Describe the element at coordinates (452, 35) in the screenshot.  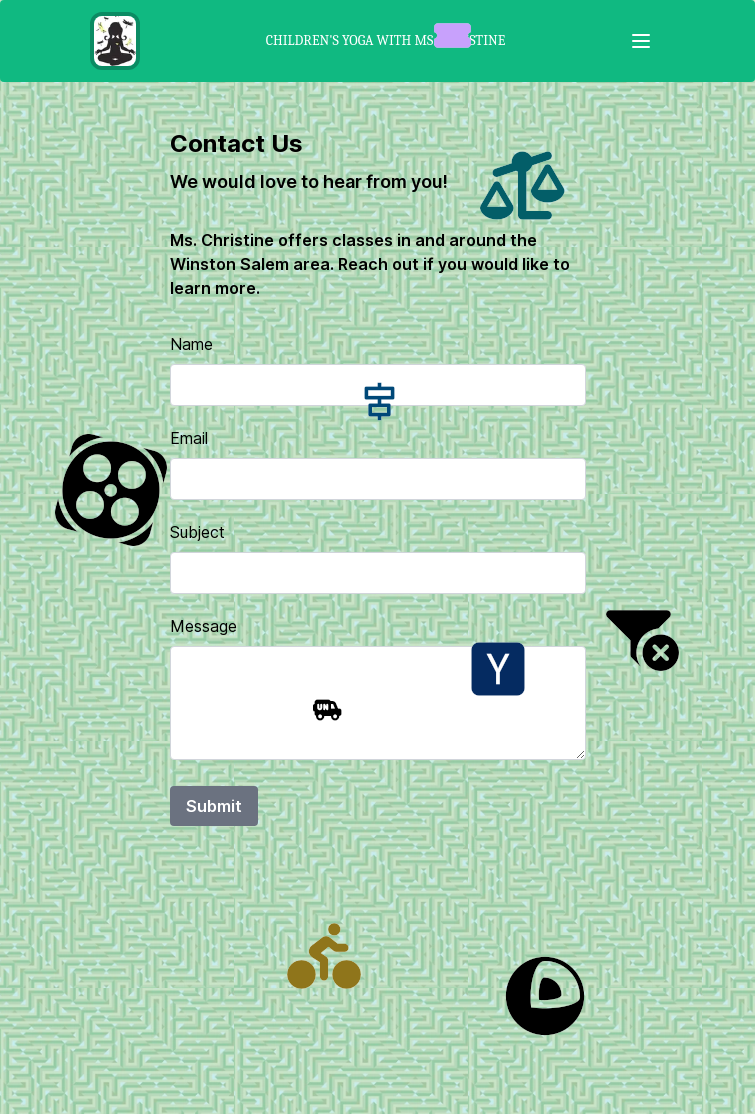
I see `view your tickets or passes` at that location.